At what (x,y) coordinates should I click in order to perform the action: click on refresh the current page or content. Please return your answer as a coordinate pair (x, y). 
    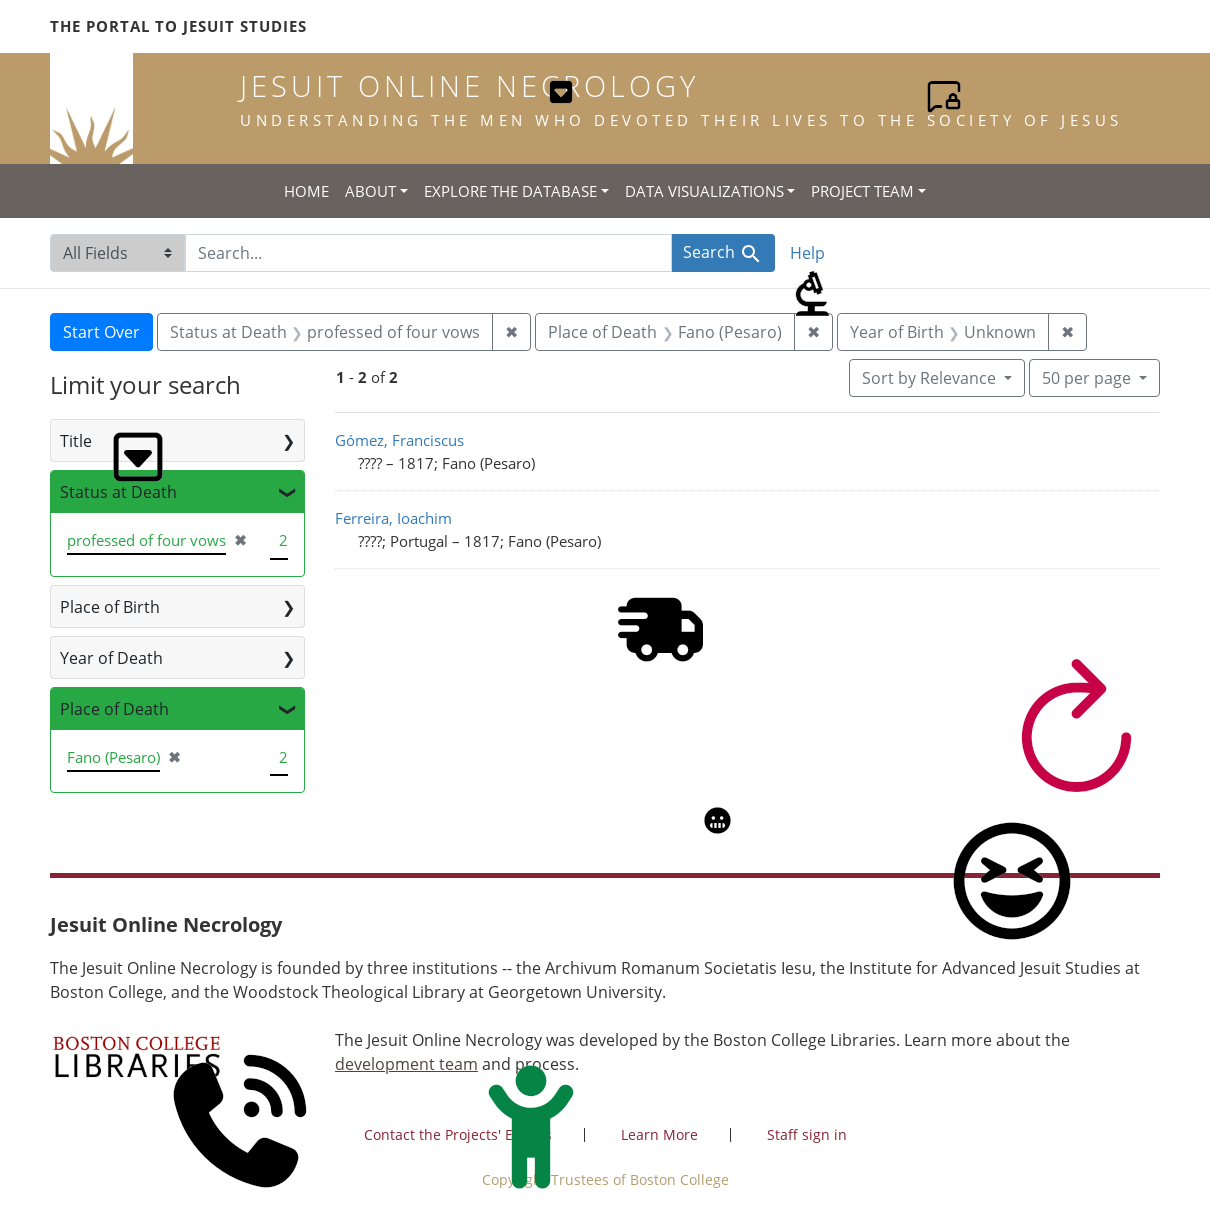
    Looking at the image, I should click on (1076, 725).